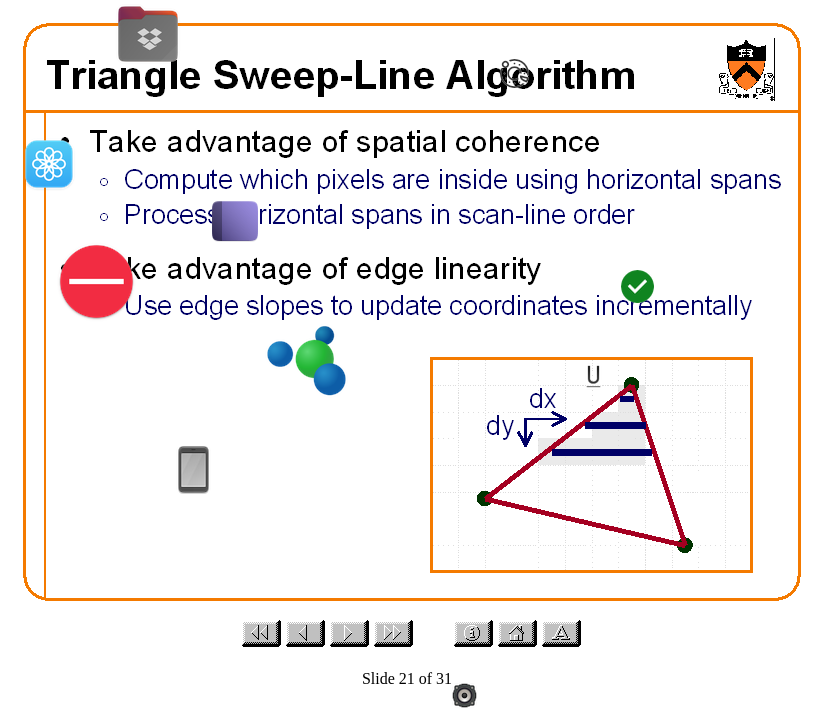 The image size is (814, 720). What do you see at coordinates (193, 469) in the screenshot?
I see `indicates a mobile device or smartphone` at bounding box center [193, 469].